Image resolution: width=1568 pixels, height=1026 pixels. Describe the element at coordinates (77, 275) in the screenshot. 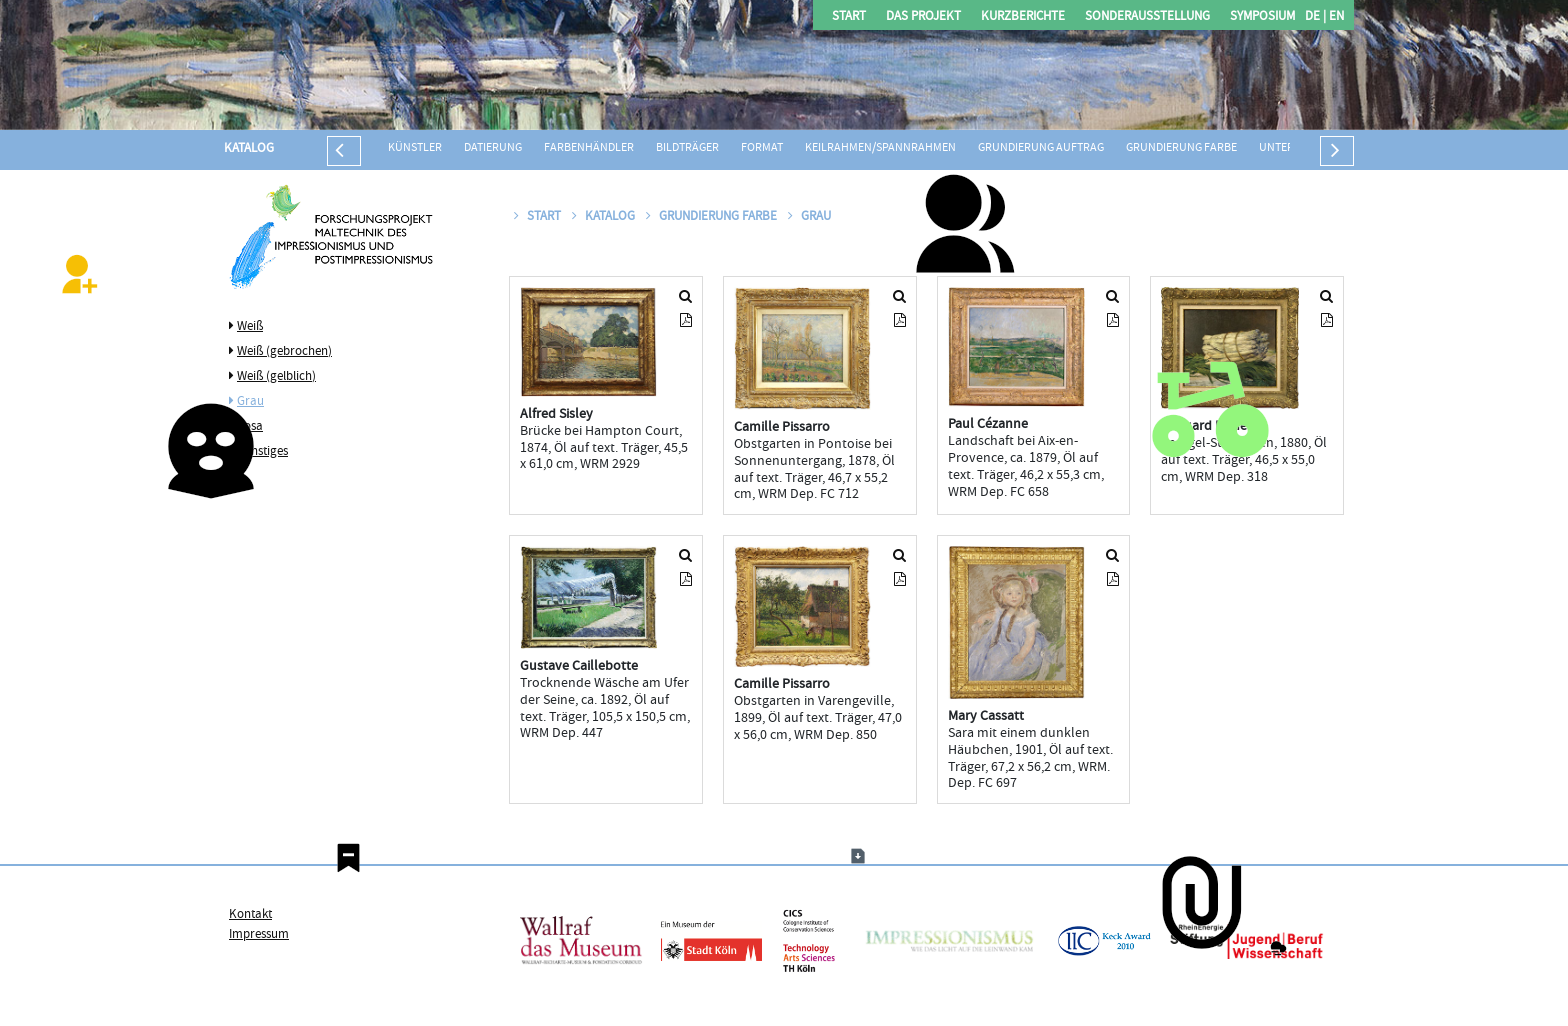

I see `add a new user or contact` at that location.